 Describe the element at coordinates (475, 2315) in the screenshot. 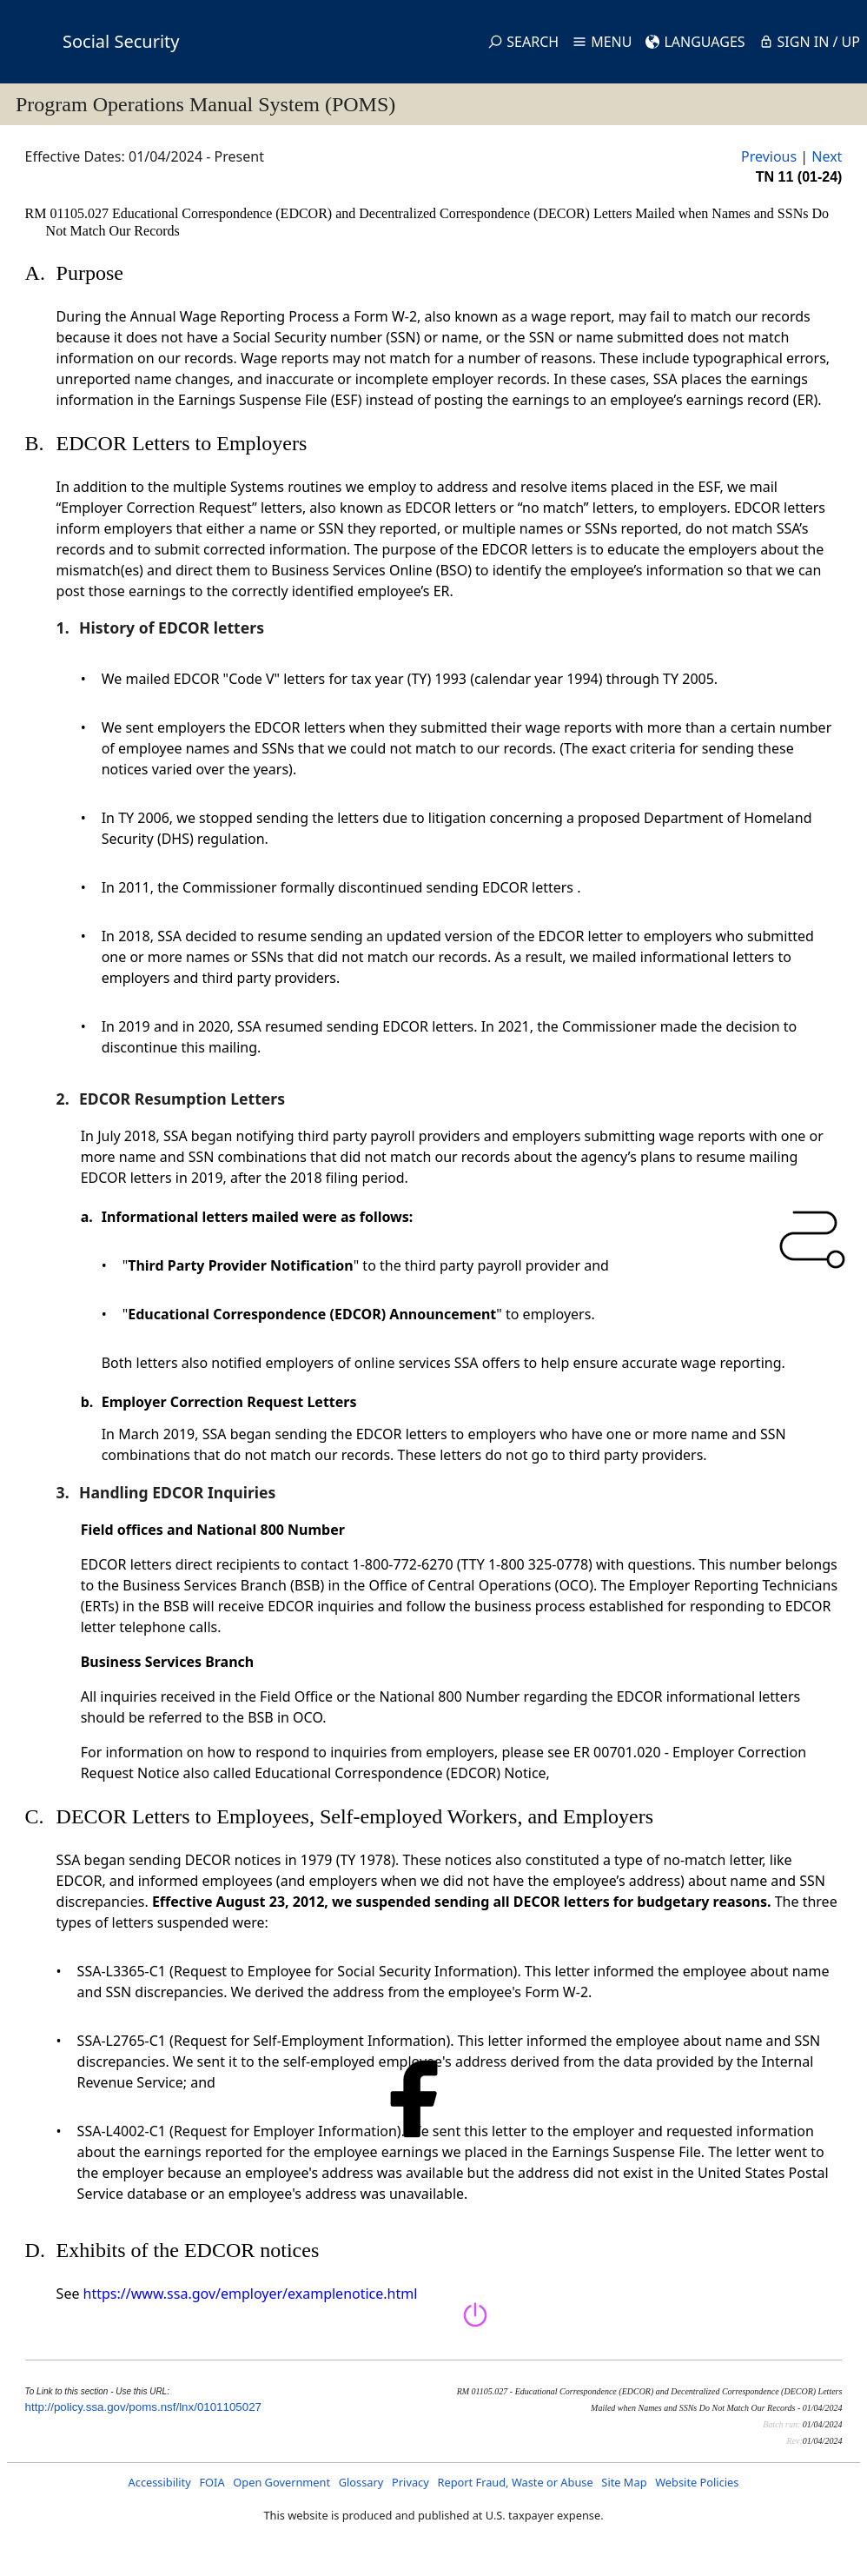

I see `turn off or shut down the device` at that location.